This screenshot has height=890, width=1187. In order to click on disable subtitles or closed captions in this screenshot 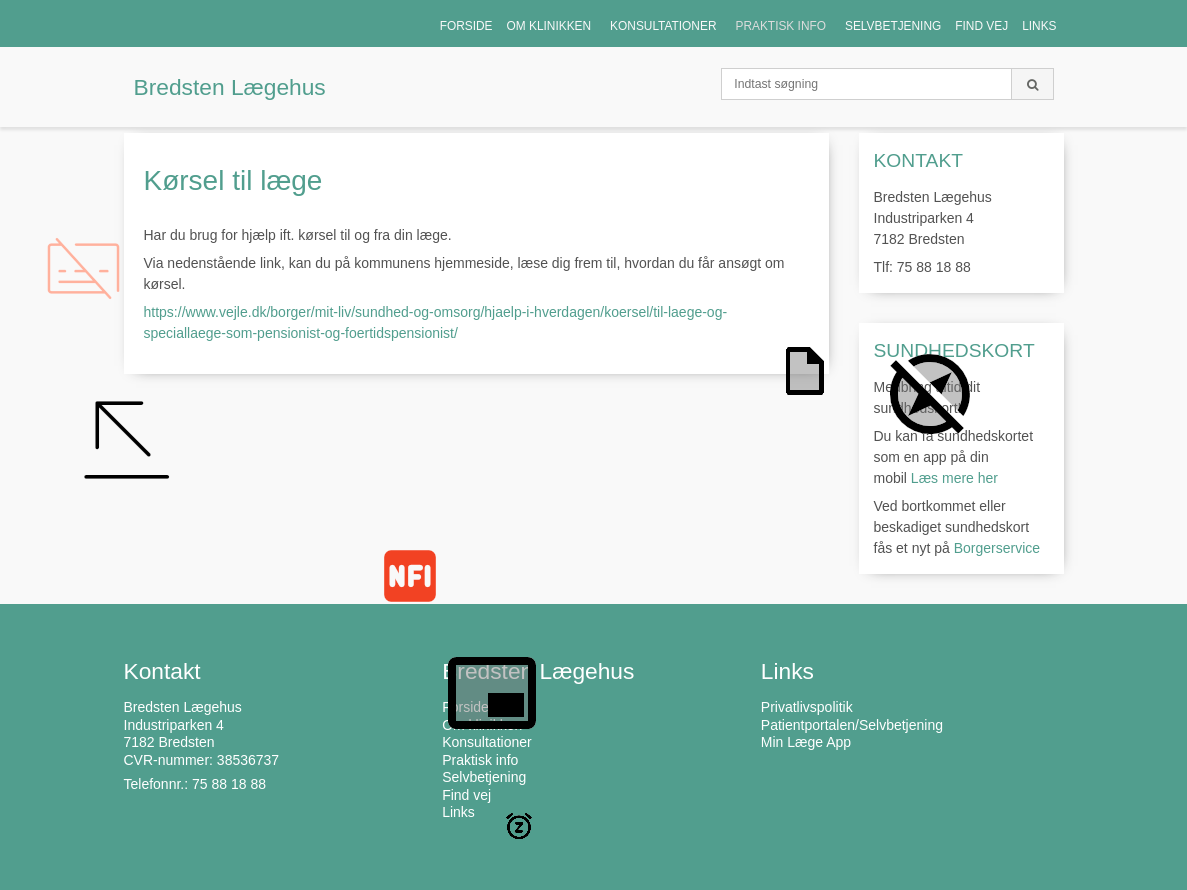, I will do `click(83, 268)`.